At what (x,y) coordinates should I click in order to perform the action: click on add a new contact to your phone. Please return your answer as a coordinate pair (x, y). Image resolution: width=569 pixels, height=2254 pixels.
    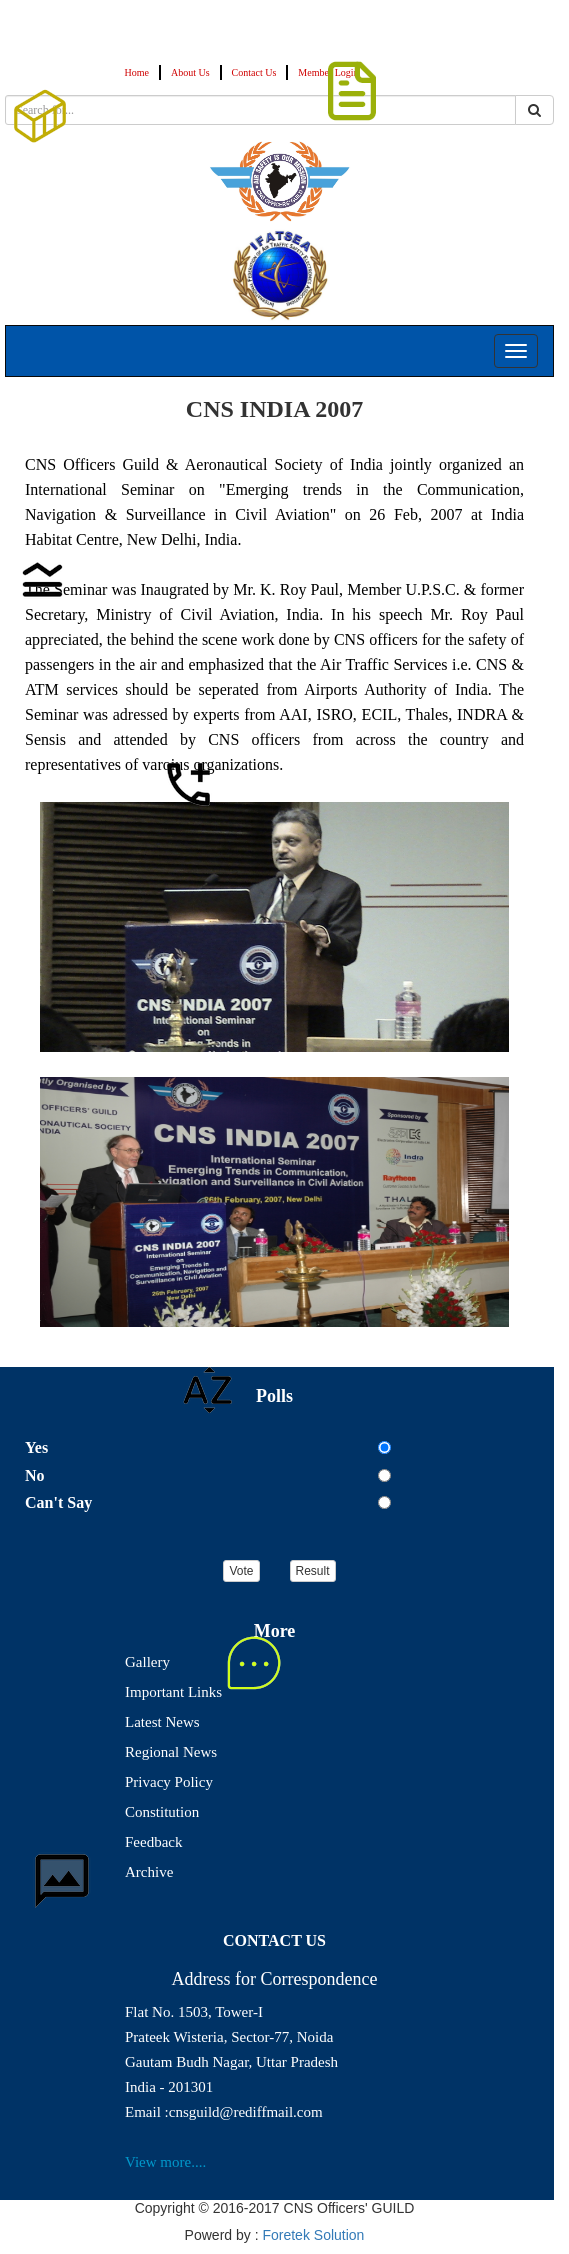
    Looking at the image, I should click on (188, 784).